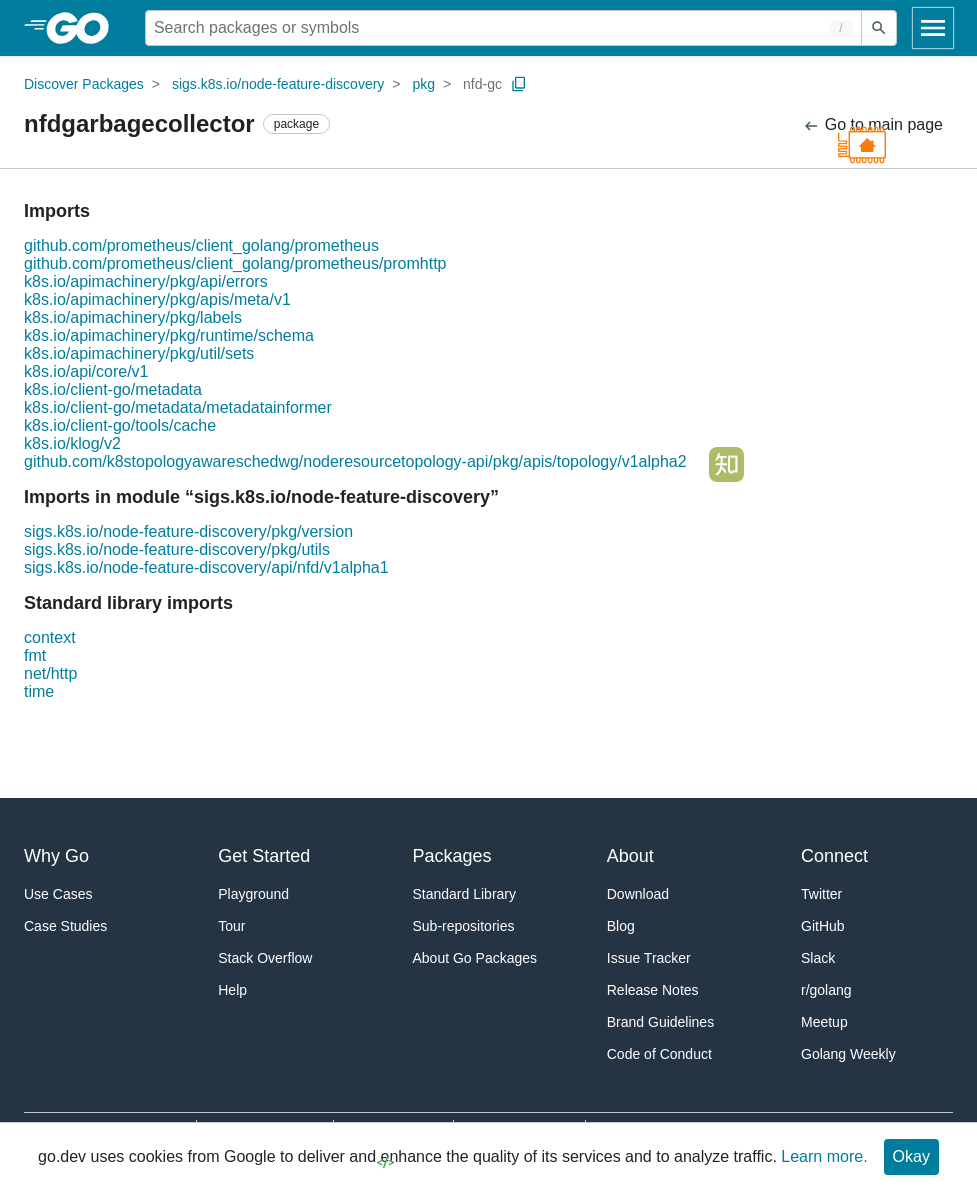  I want to click on htmx library or framework logo, so click(385, 1162).